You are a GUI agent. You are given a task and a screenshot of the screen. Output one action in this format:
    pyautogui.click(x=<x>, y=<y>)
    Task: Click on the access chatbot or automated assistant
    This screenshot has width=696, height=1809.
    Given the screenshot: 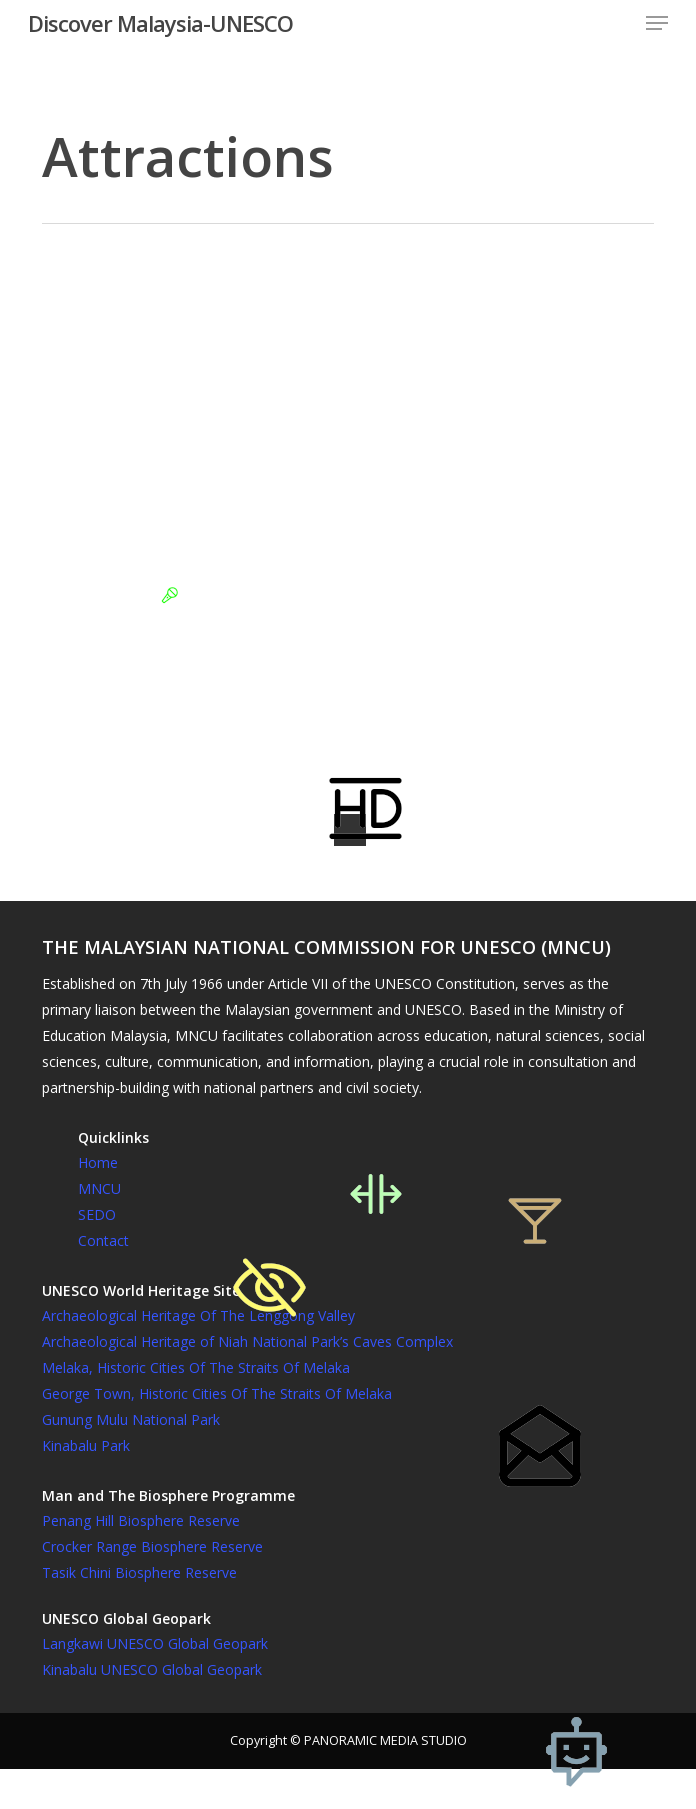 What is the action you would take?
    pyautogui.click(x=576, y=1752)
    